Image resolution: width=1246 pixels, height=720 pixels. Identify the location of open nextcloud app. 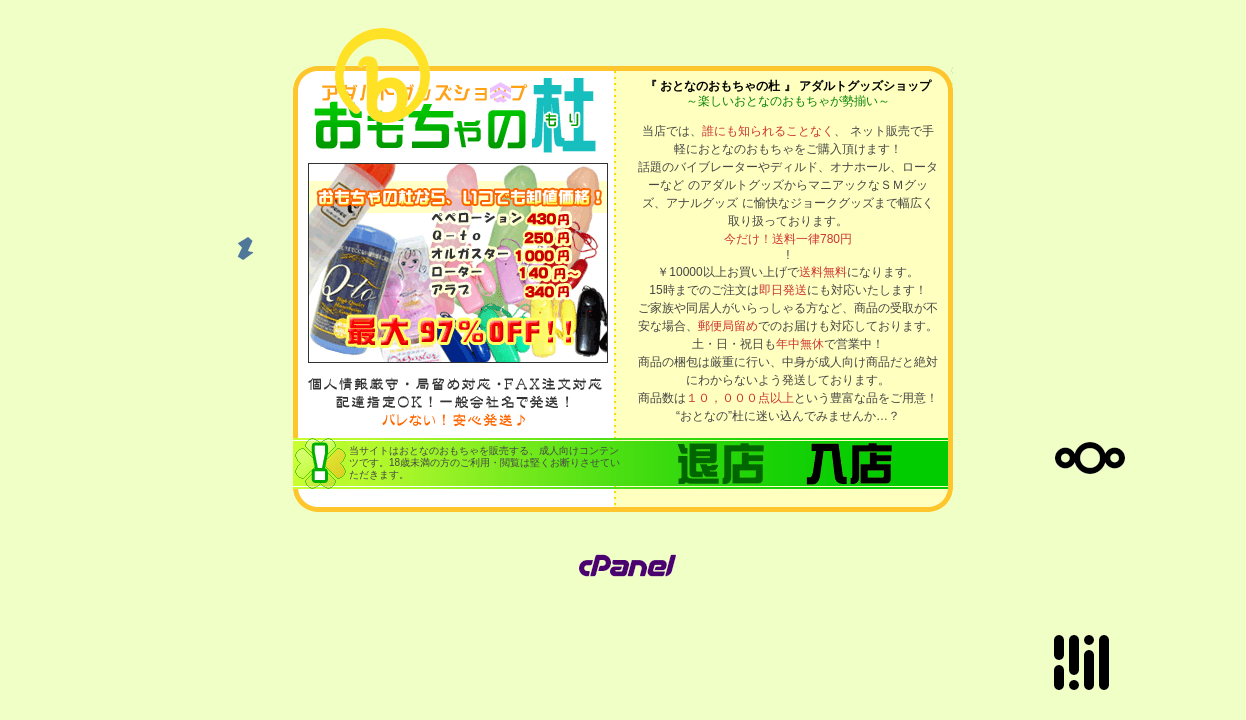
(1090, 458).